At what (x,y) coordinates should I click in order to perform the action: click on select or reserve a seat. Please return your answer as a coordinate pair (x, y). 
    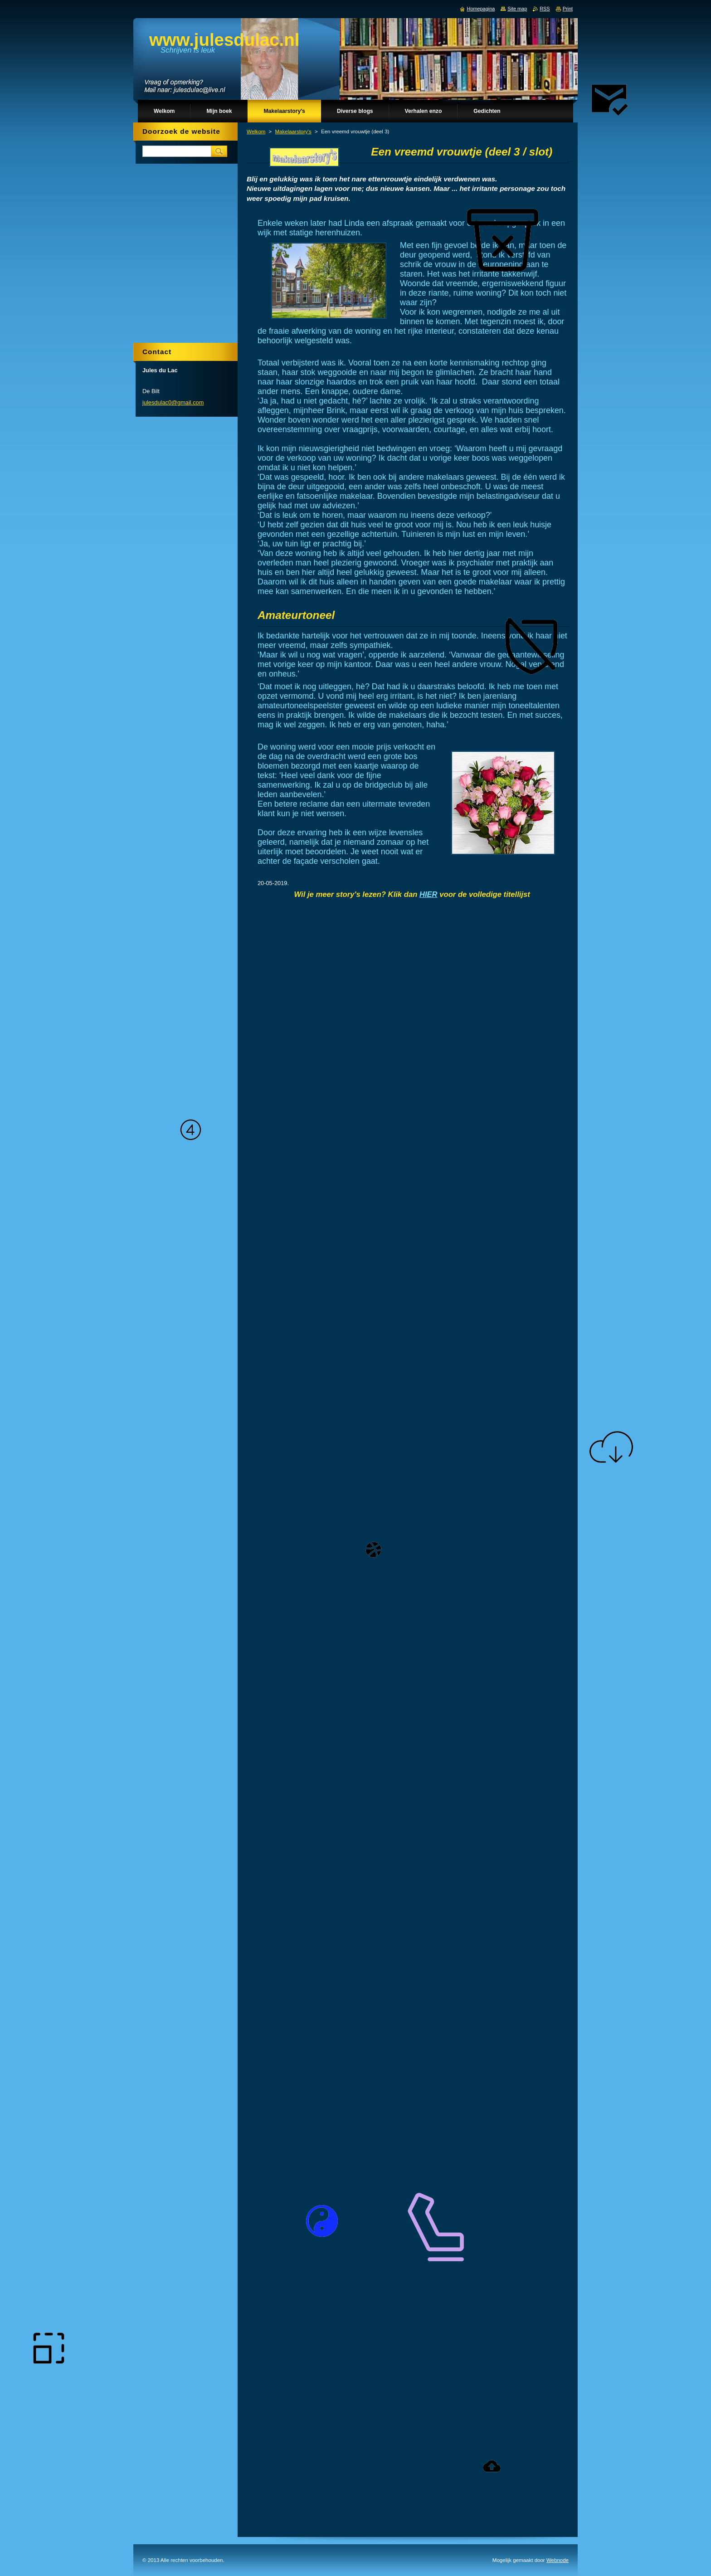
    Looking at the image, I should click on (434, 2227).